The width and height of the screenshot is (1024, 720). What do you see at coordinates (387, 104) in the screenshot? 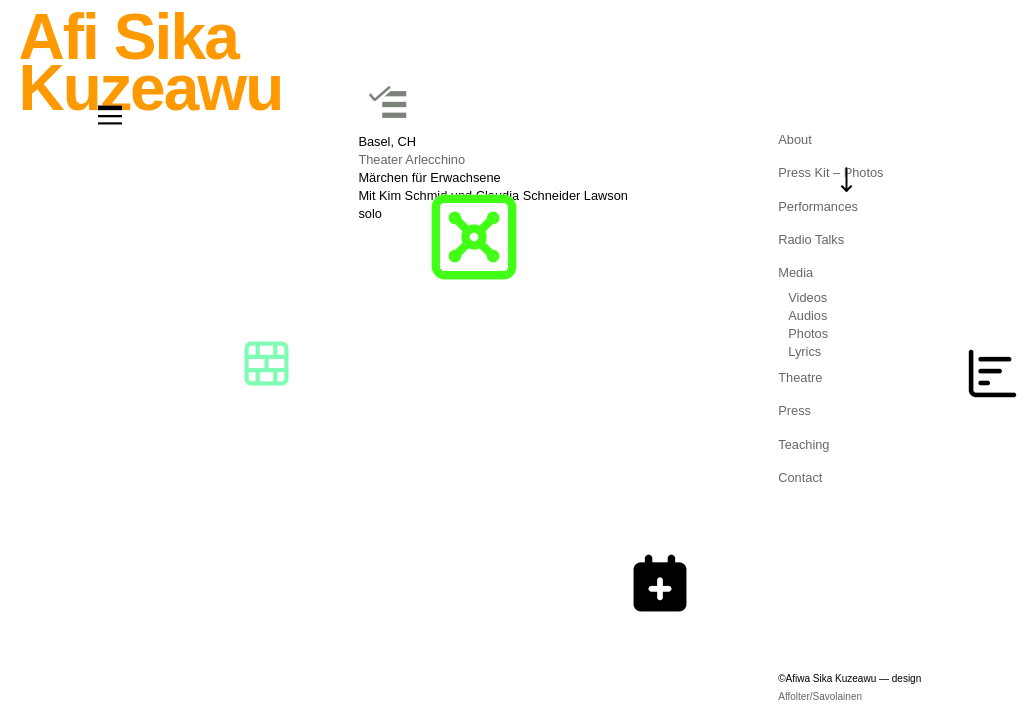
I see `view task list or to-do items` at bounding box center [387, 104].